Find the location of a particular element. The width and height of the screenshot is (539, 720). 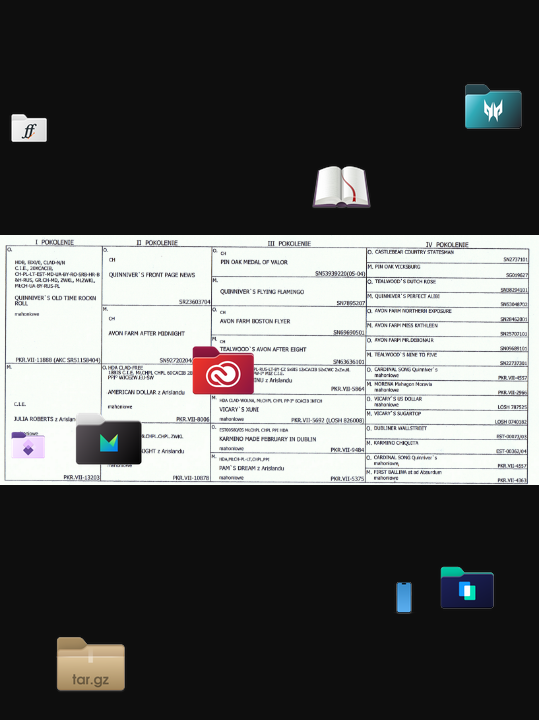

folder containing tar.gz compressed archive files is located at coordinates (90, 665).